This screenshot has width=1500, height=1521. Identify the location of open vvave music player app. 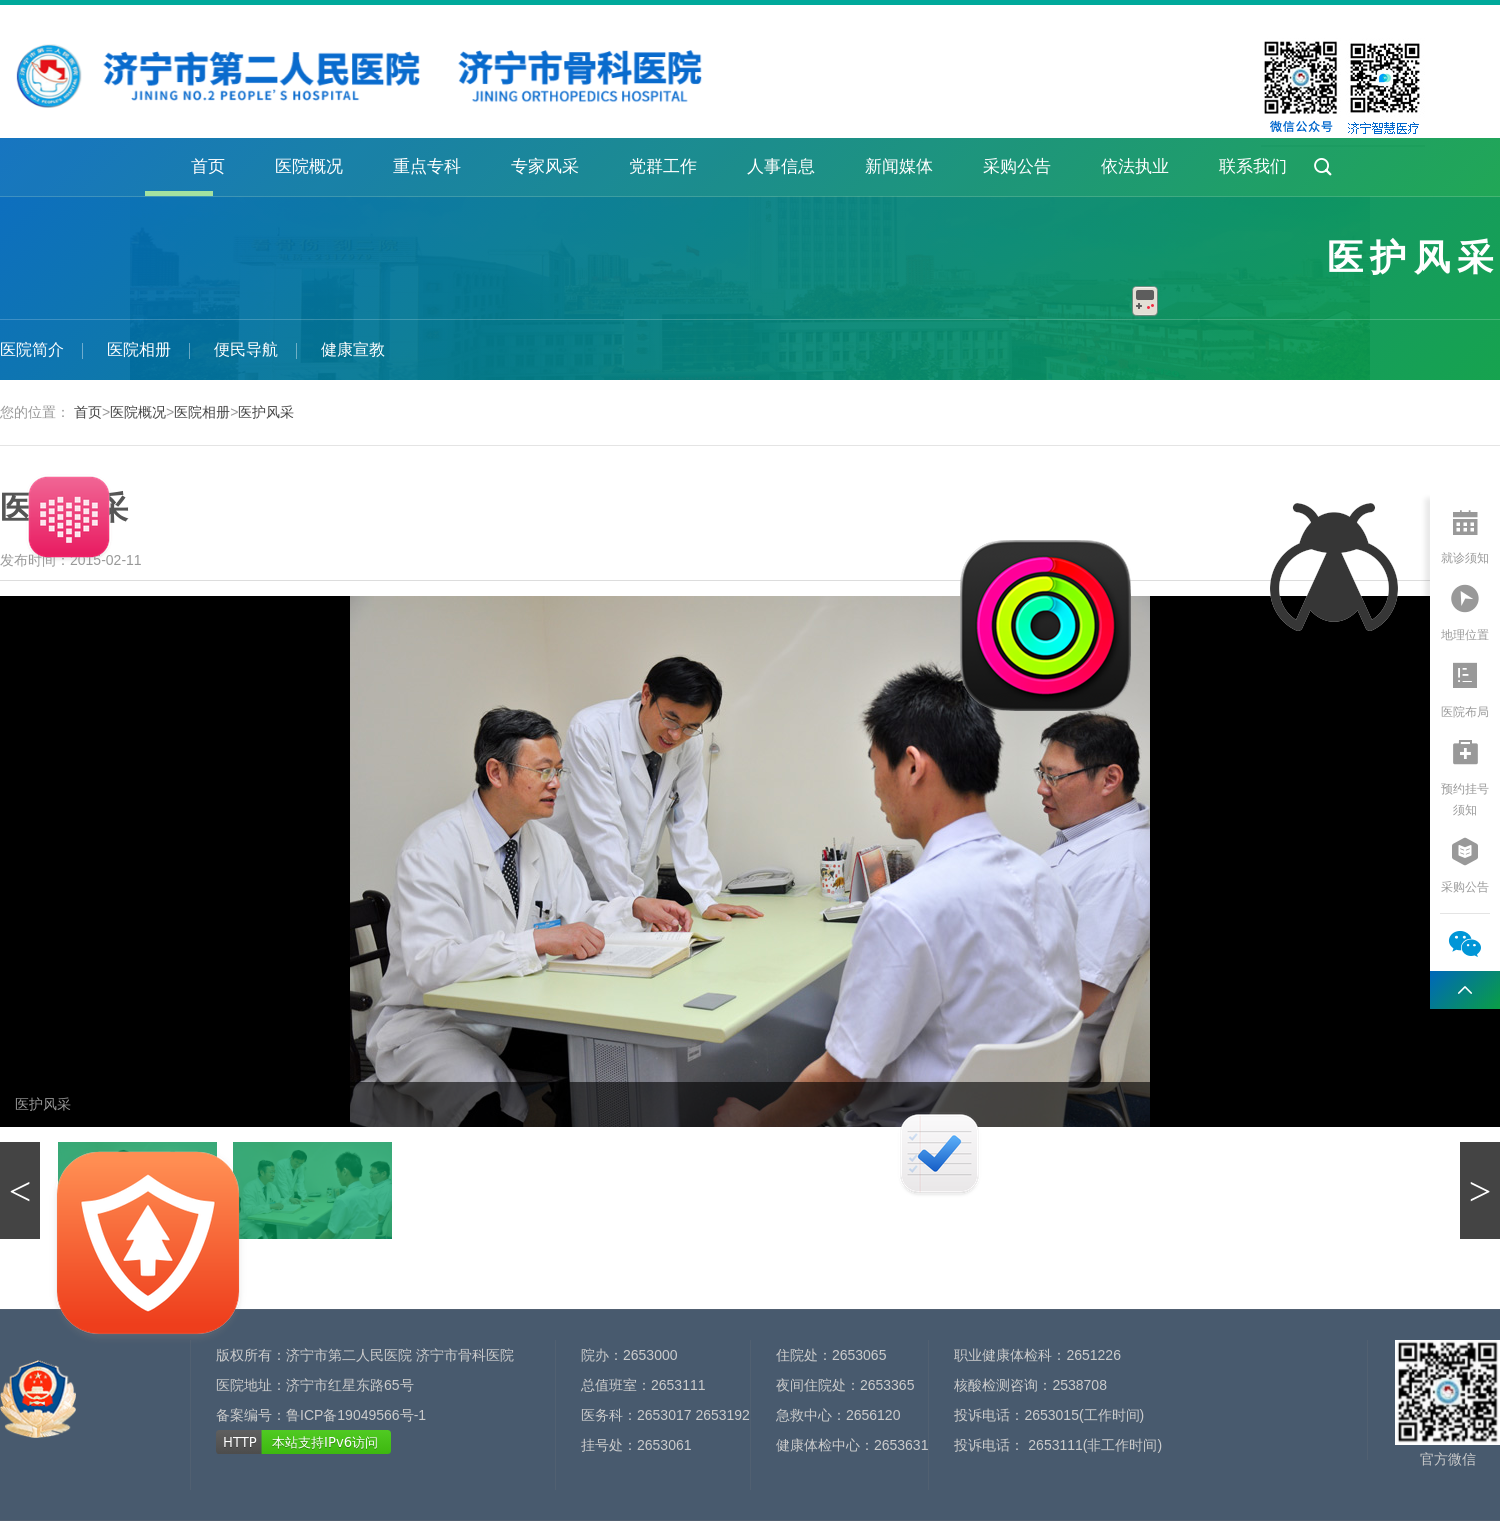
(69, 517).